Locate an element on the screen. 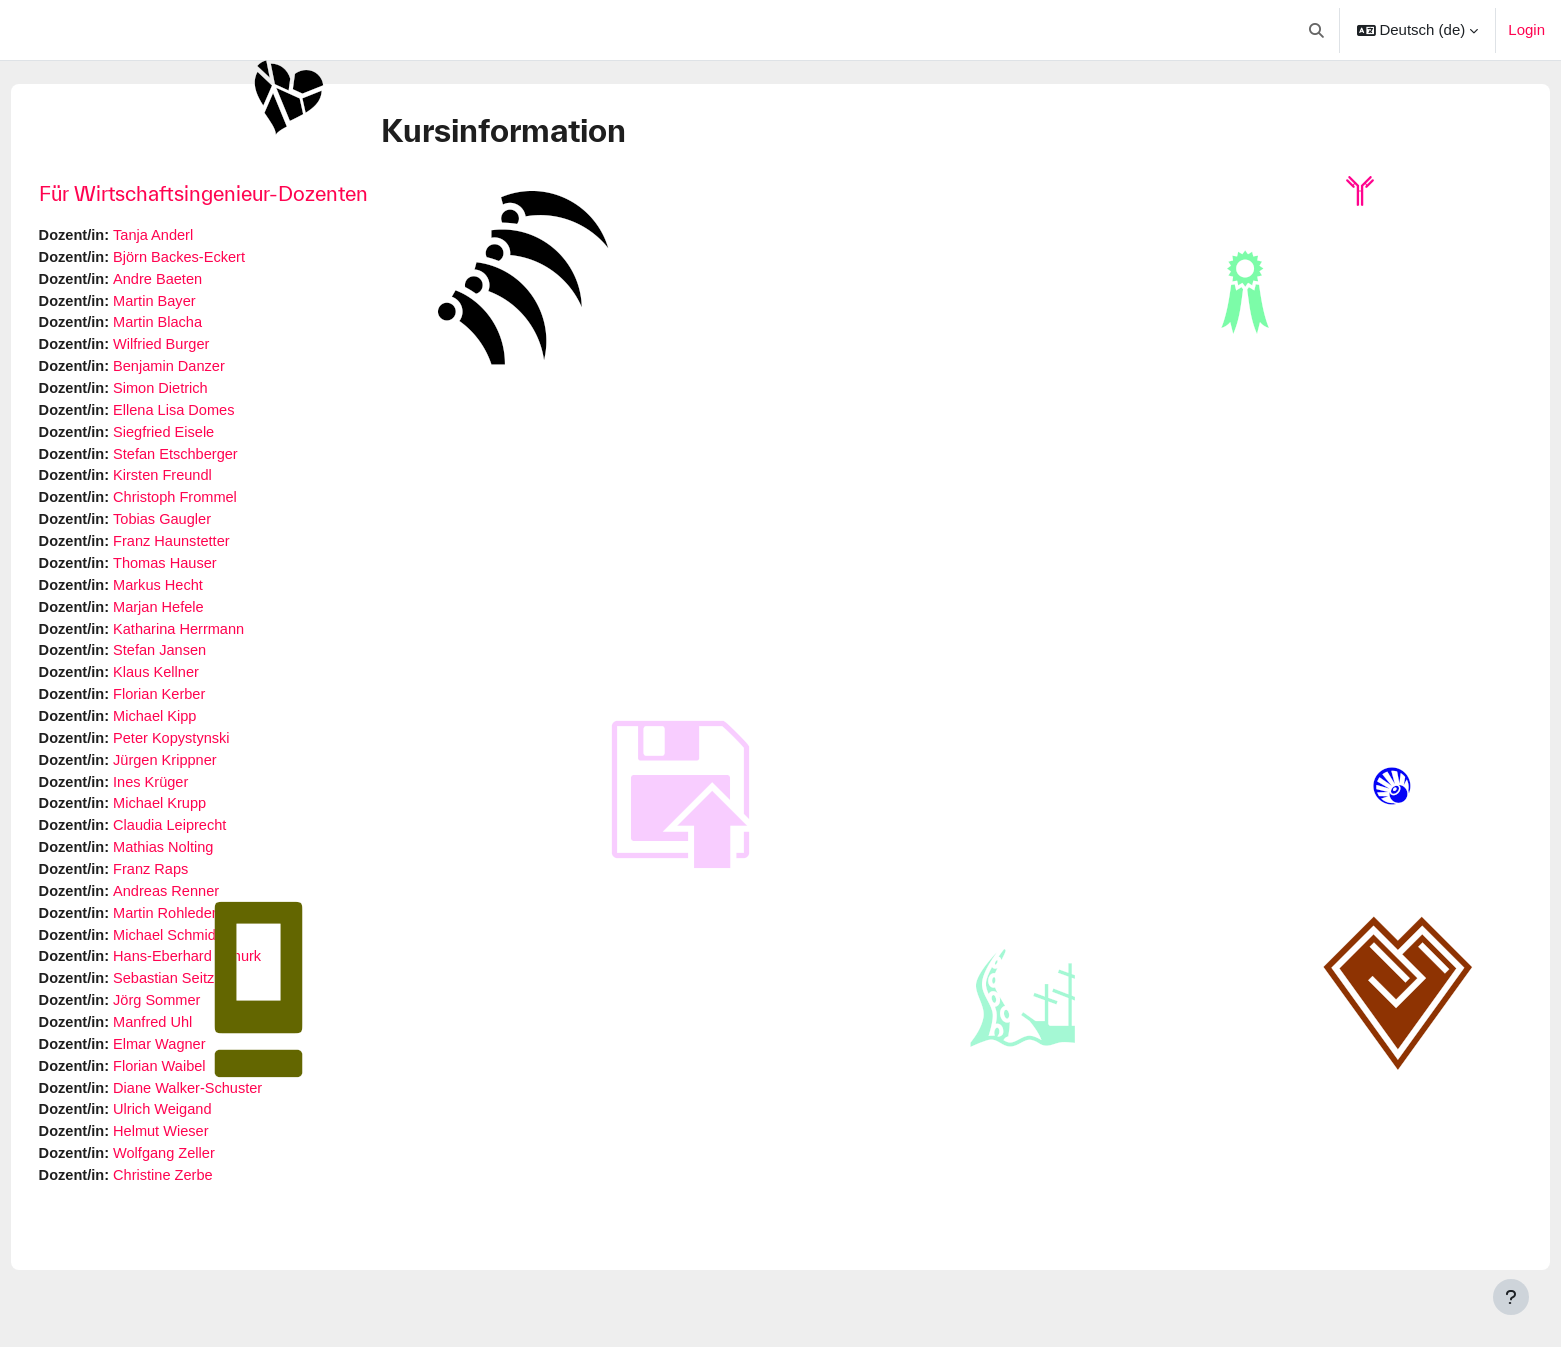 This screenshot has width=1561, height=1347. view immune system or antibody information is located at coordinates (1360, 191).